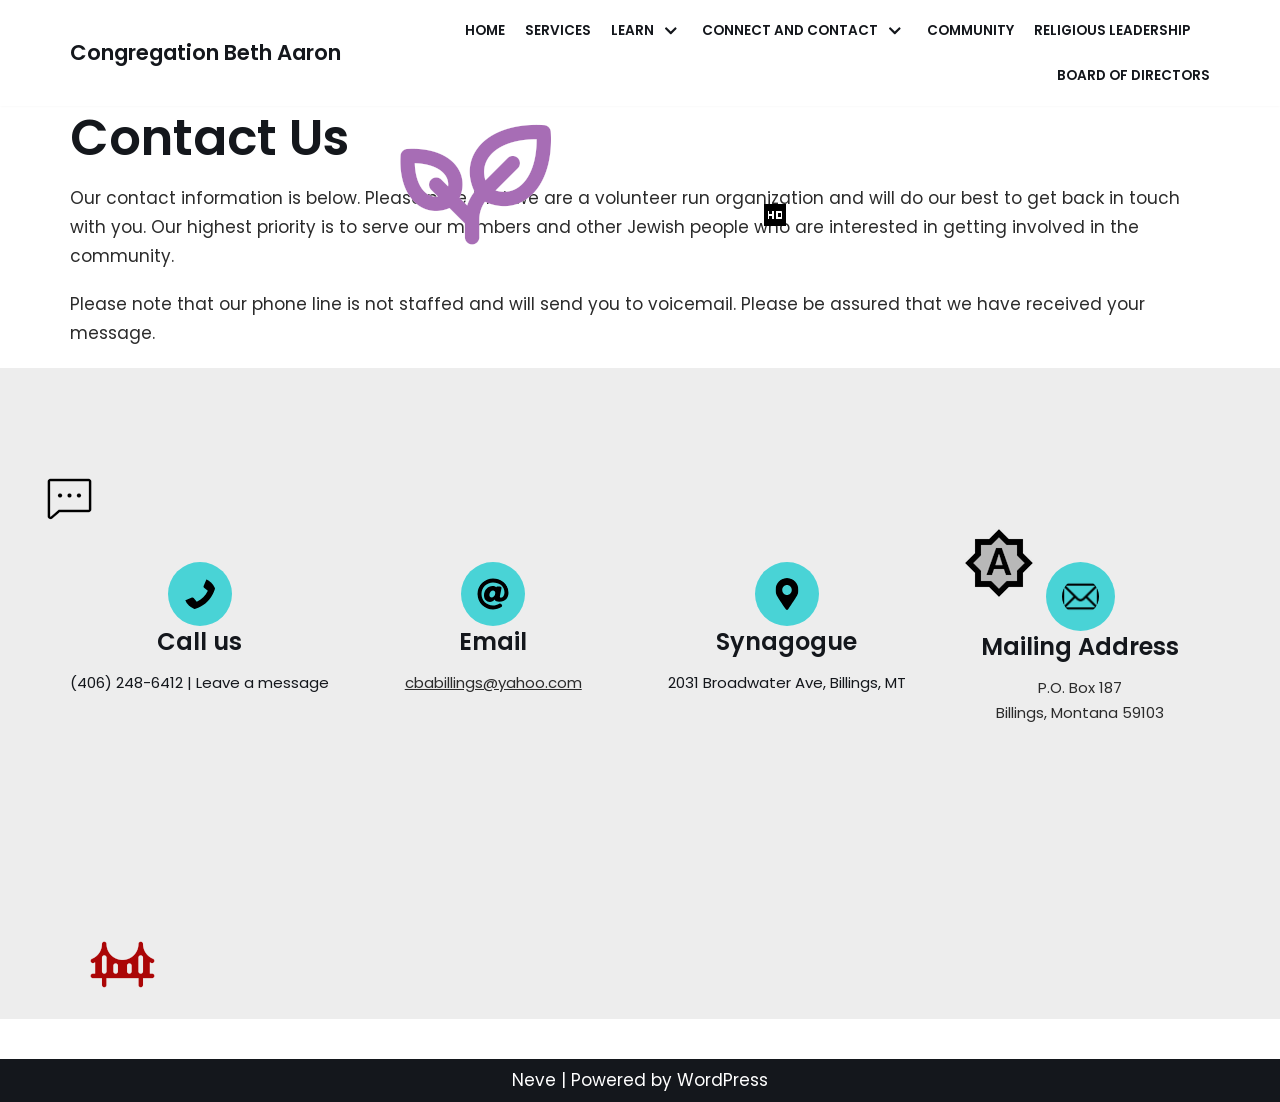  What do you see at coordinates (999, 563) in the screenshot?
I see `enable automatic brightness adjustment` at bounding box center [999, 563].